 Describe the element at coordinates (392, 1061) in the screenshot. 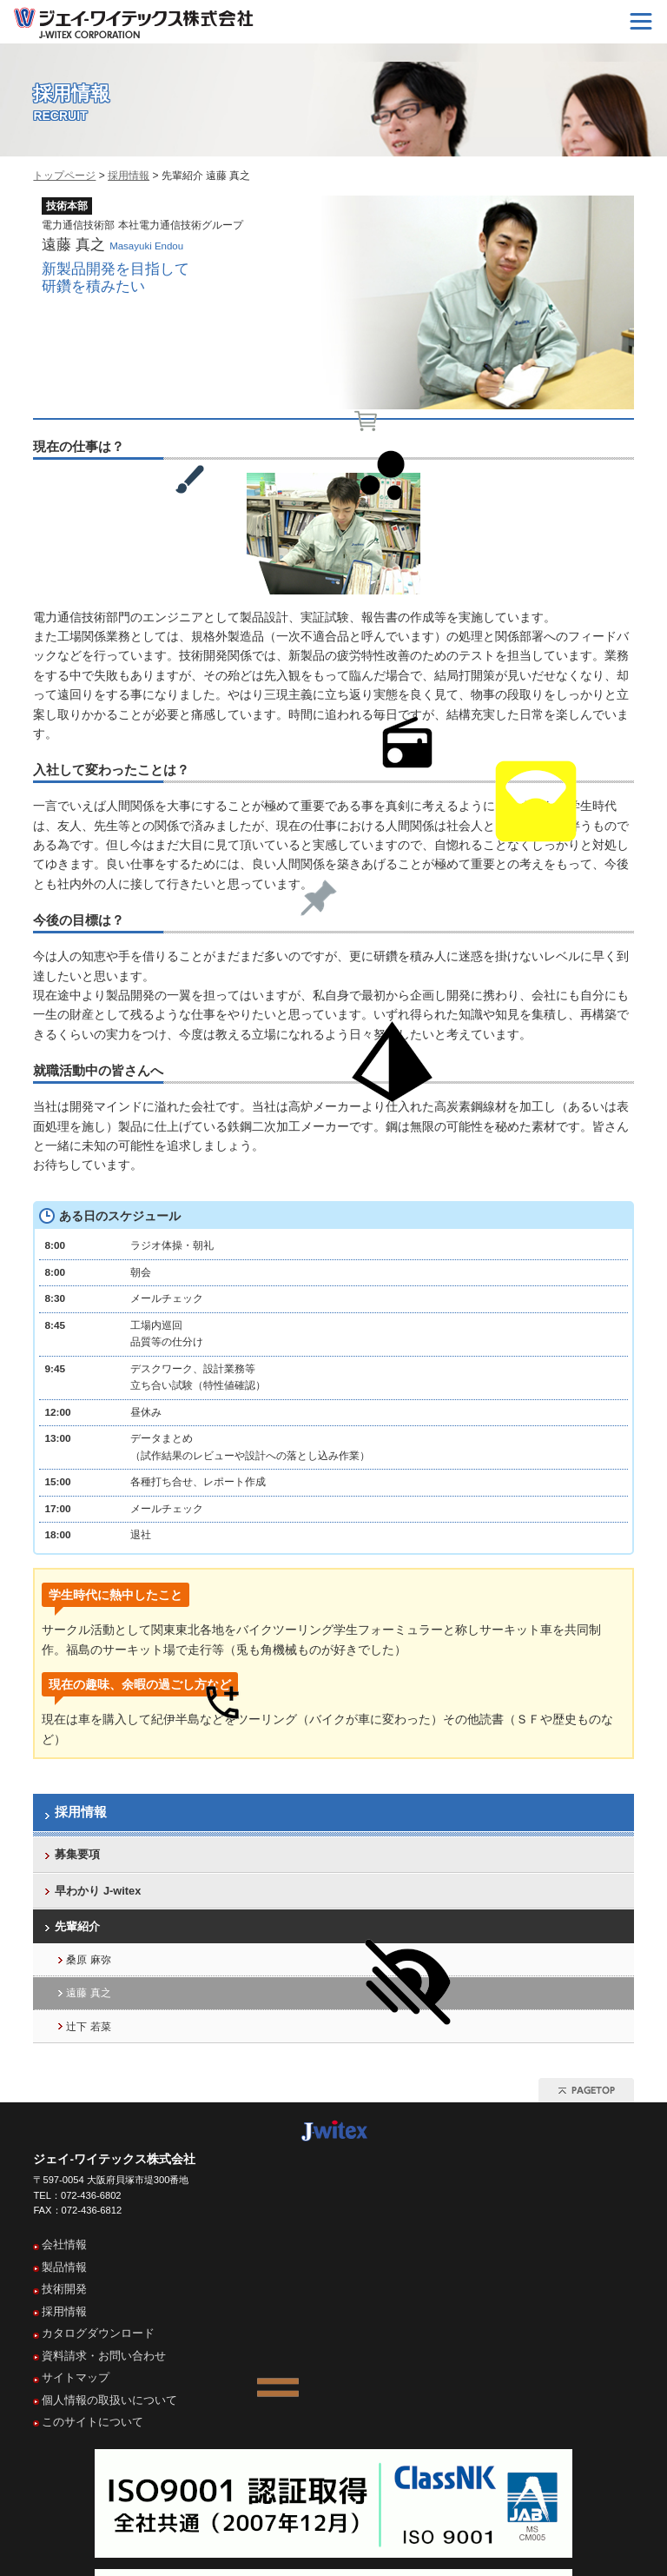

I see `access 3D modeling or rendering tools` at that location.